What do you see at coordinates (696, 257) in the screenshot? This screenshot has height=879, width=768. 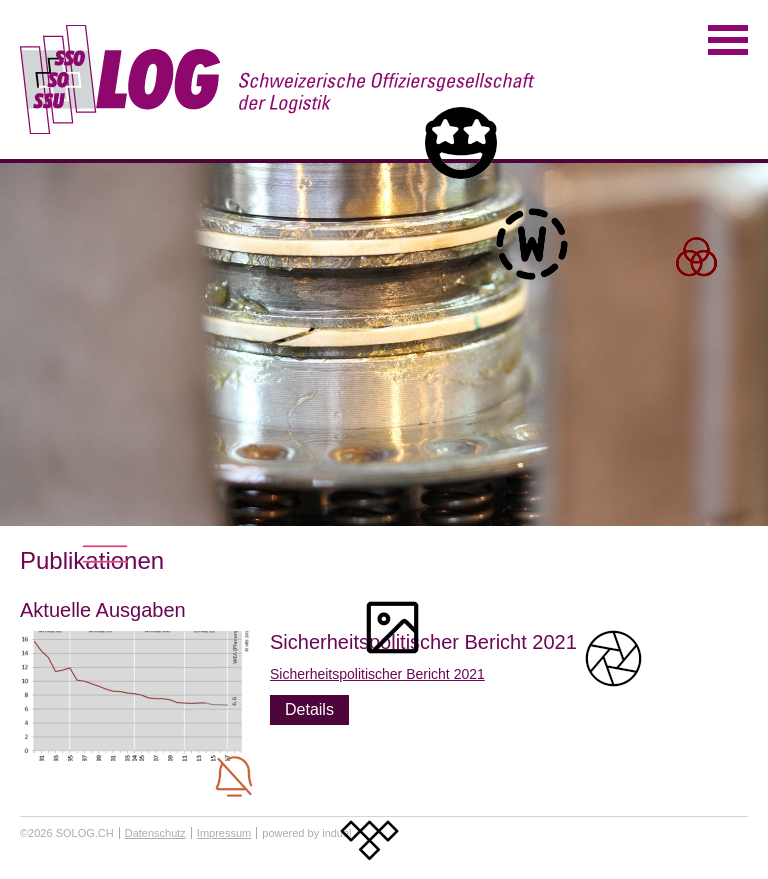 I see `indicates overlapping or shared elements in a venn diagram` at bounding box center [696, 257].